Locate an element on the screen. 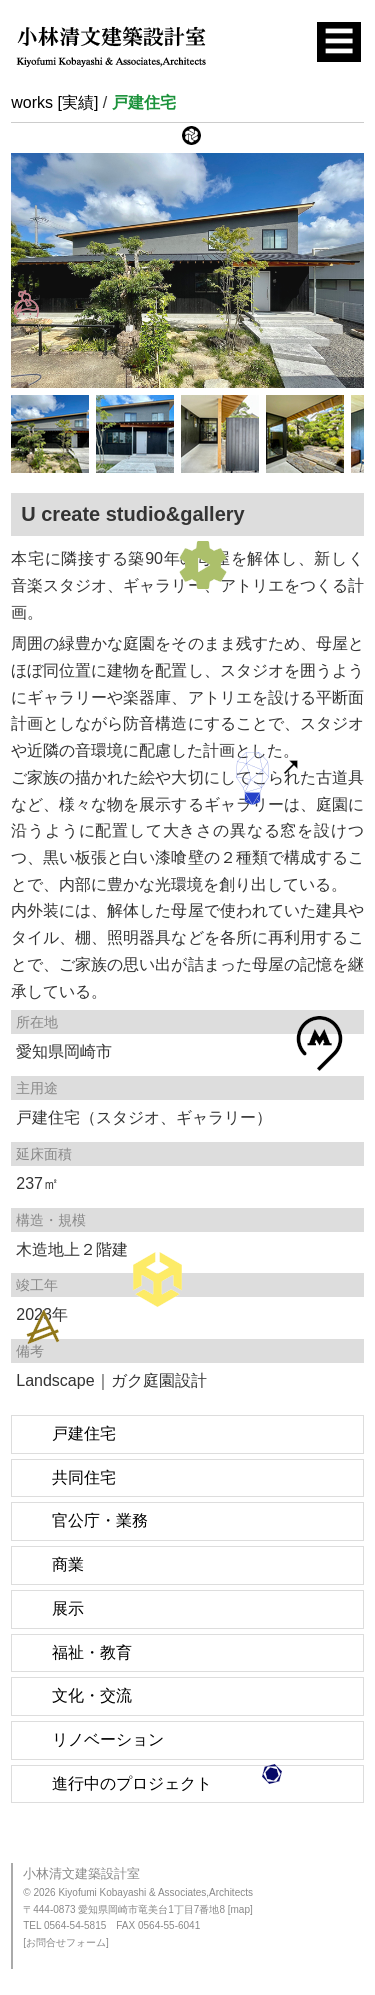 The height and width of the screenshot is (1995, 375). open the minds social network app is located at coordinates (252, 778).